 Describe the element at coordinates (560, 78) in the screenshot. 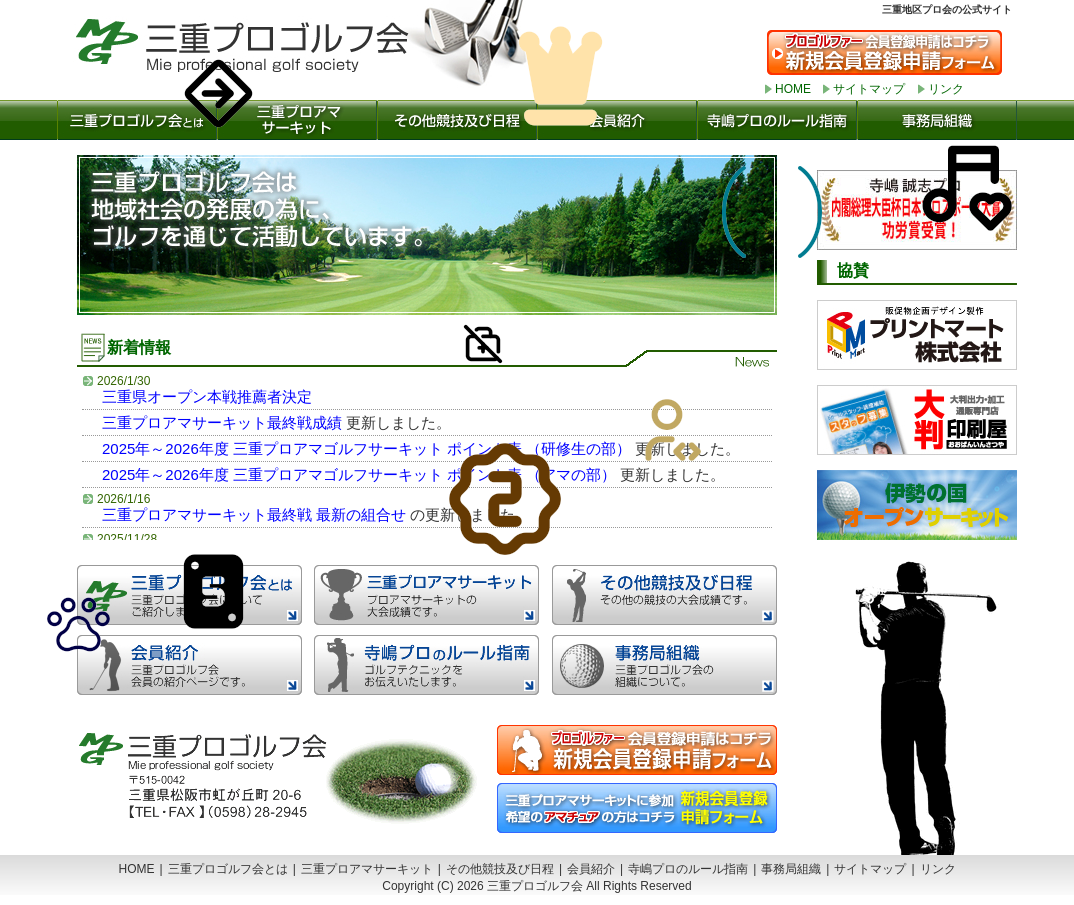

I see `select queen piece in chess game` at that location.